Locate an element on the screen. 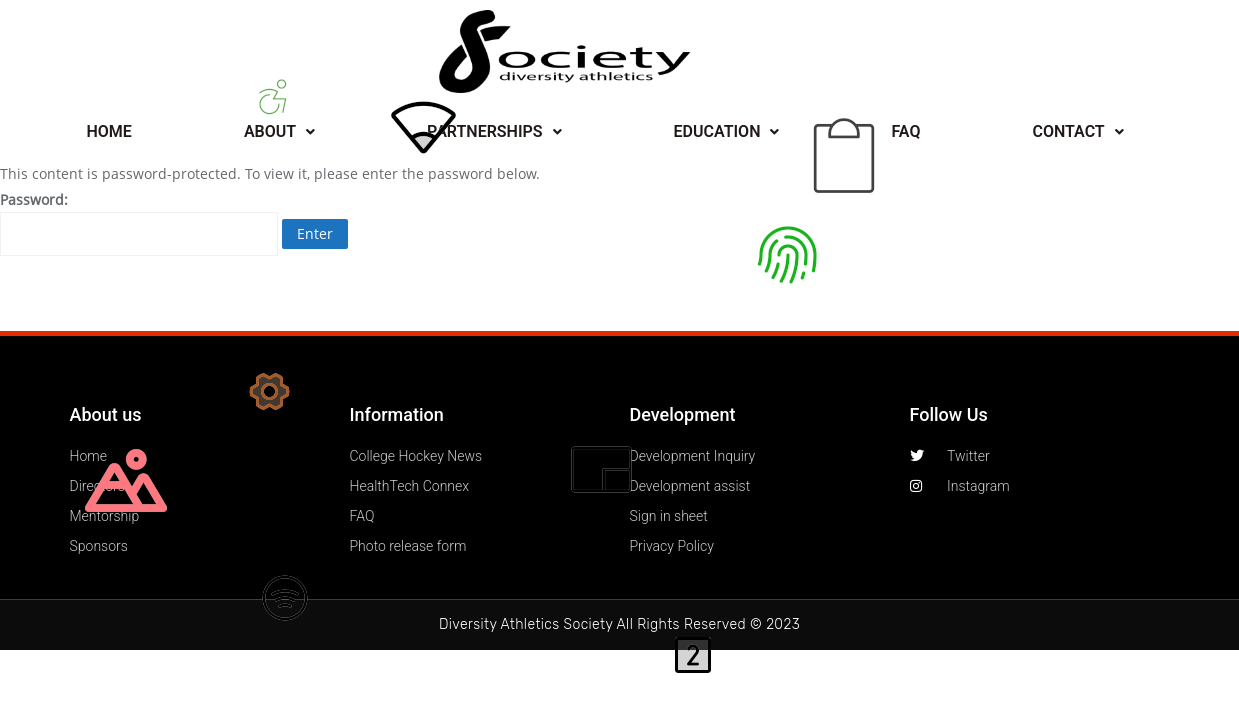 The image size is (1239, 720). authenticate with biometric fingerprint is located at coordinates (788, 255).